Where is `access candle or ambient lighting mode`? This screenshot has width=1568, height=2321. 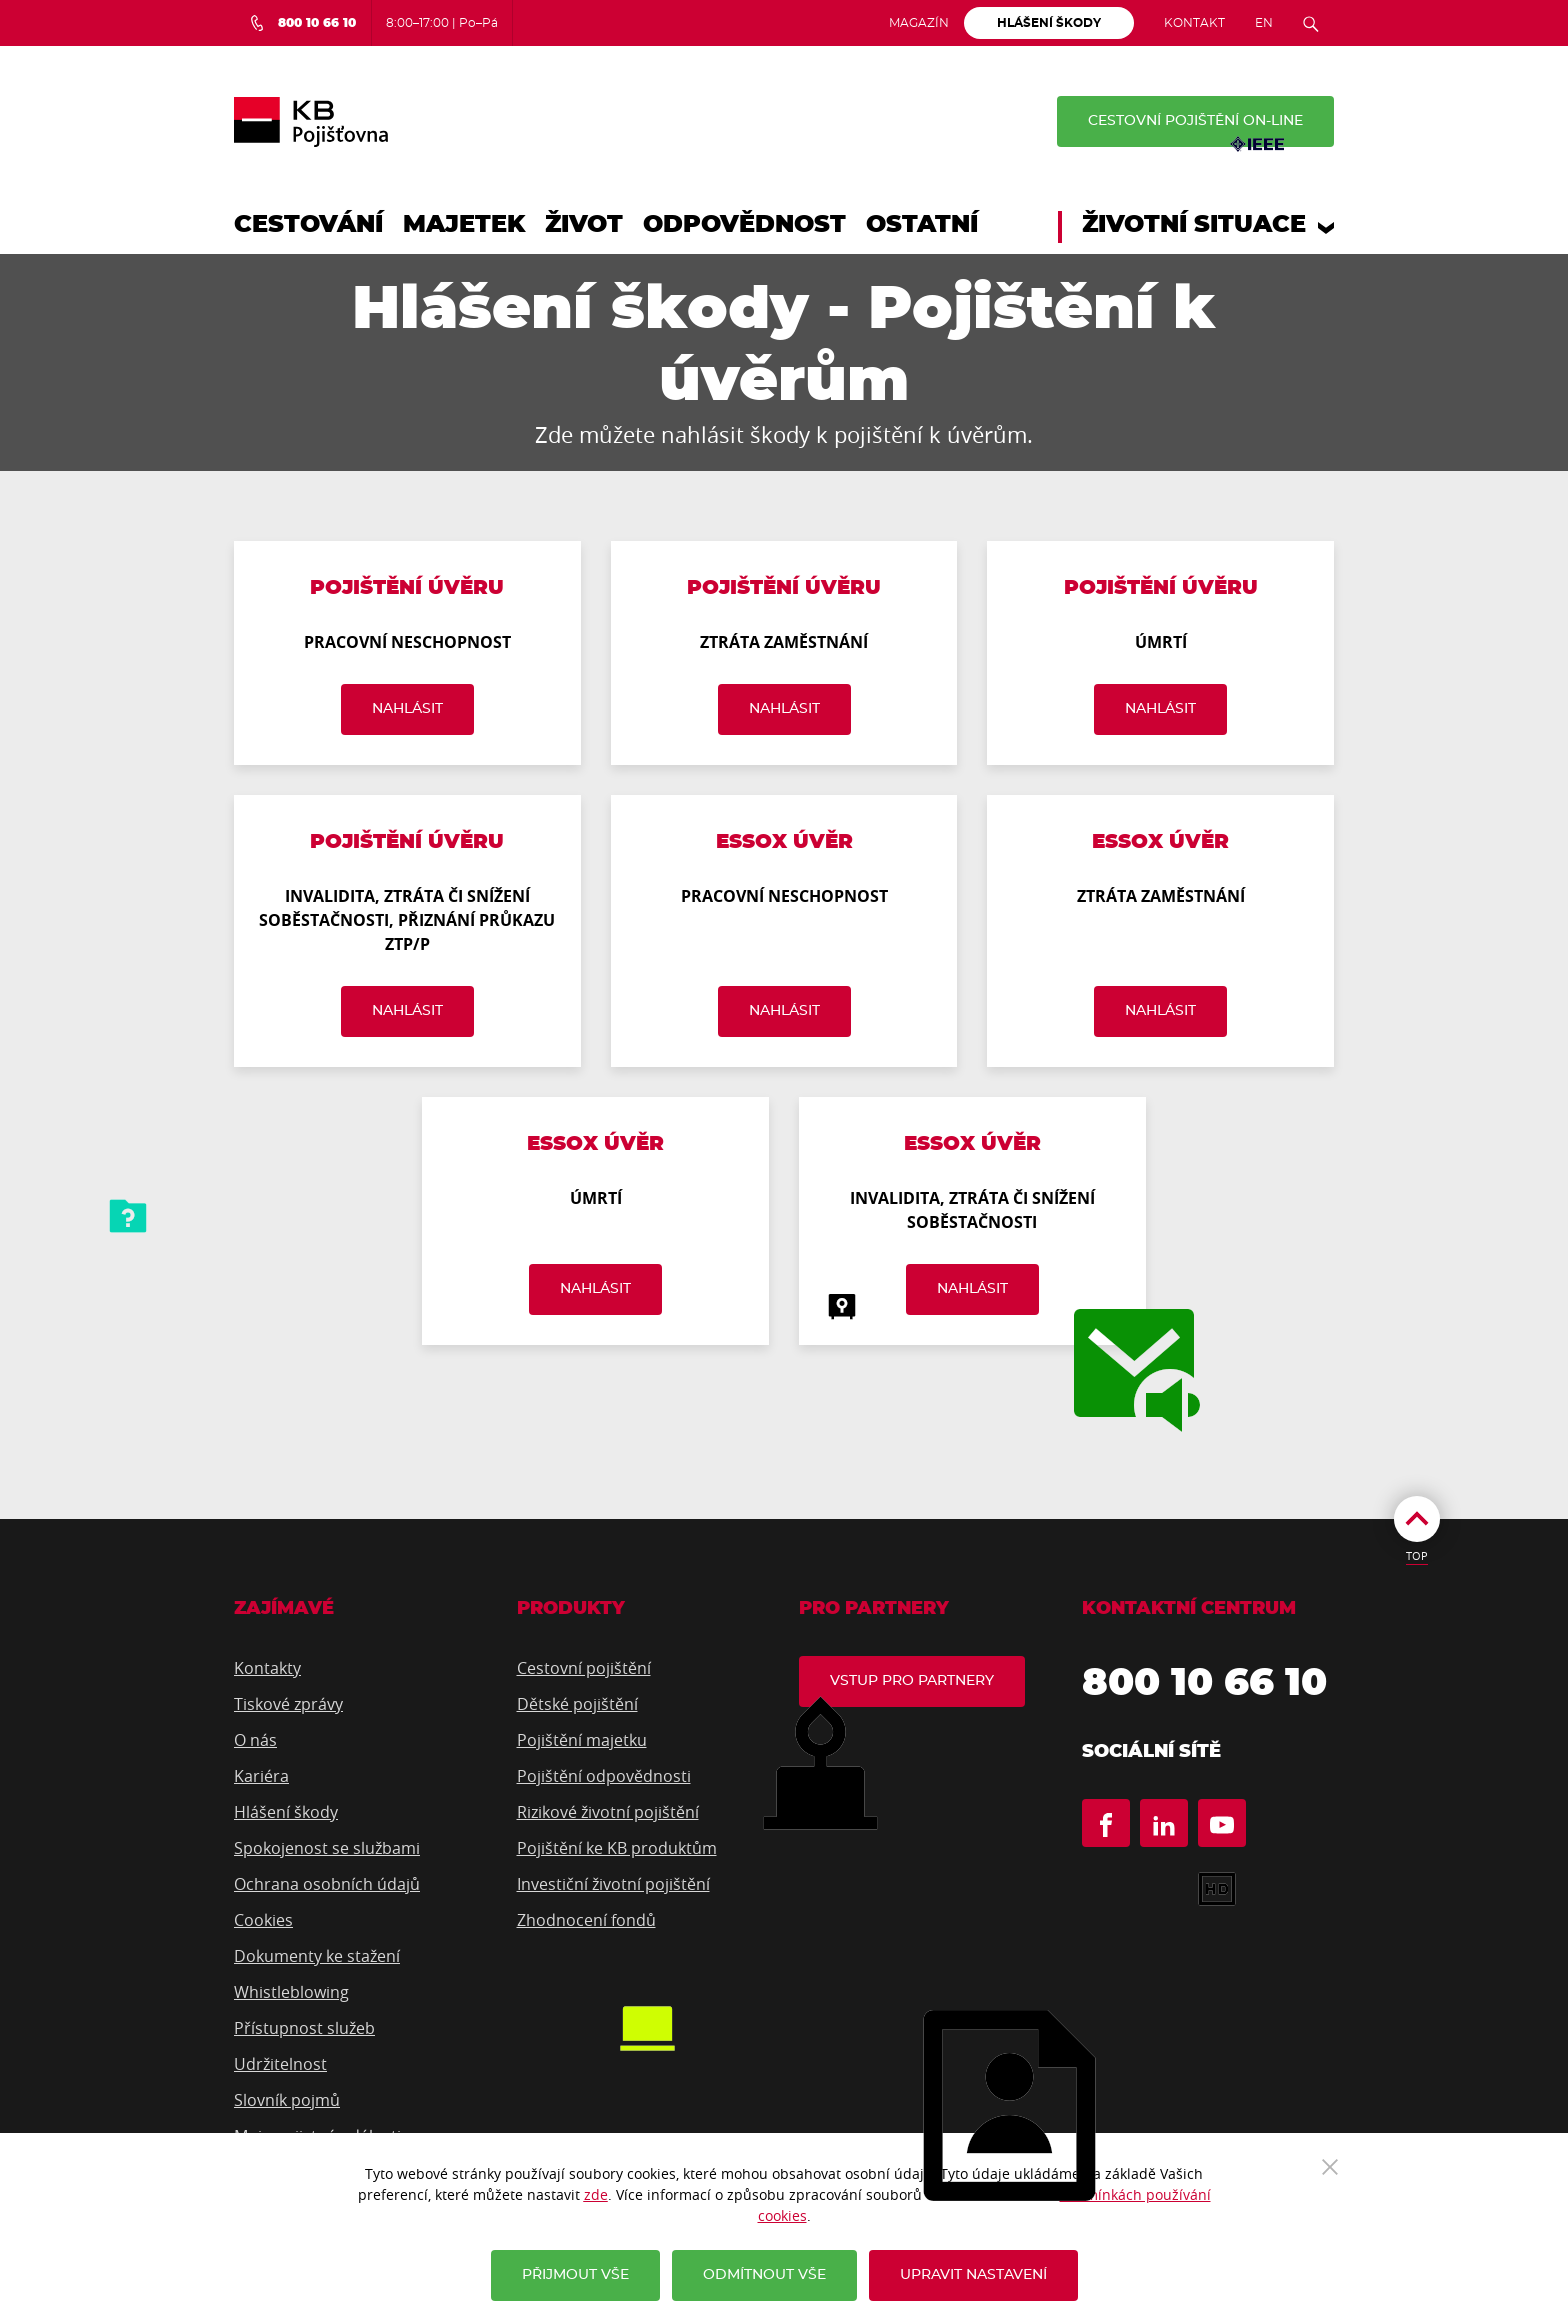 access candle or ambient lighting mode is located at coordinates (820, 1766).